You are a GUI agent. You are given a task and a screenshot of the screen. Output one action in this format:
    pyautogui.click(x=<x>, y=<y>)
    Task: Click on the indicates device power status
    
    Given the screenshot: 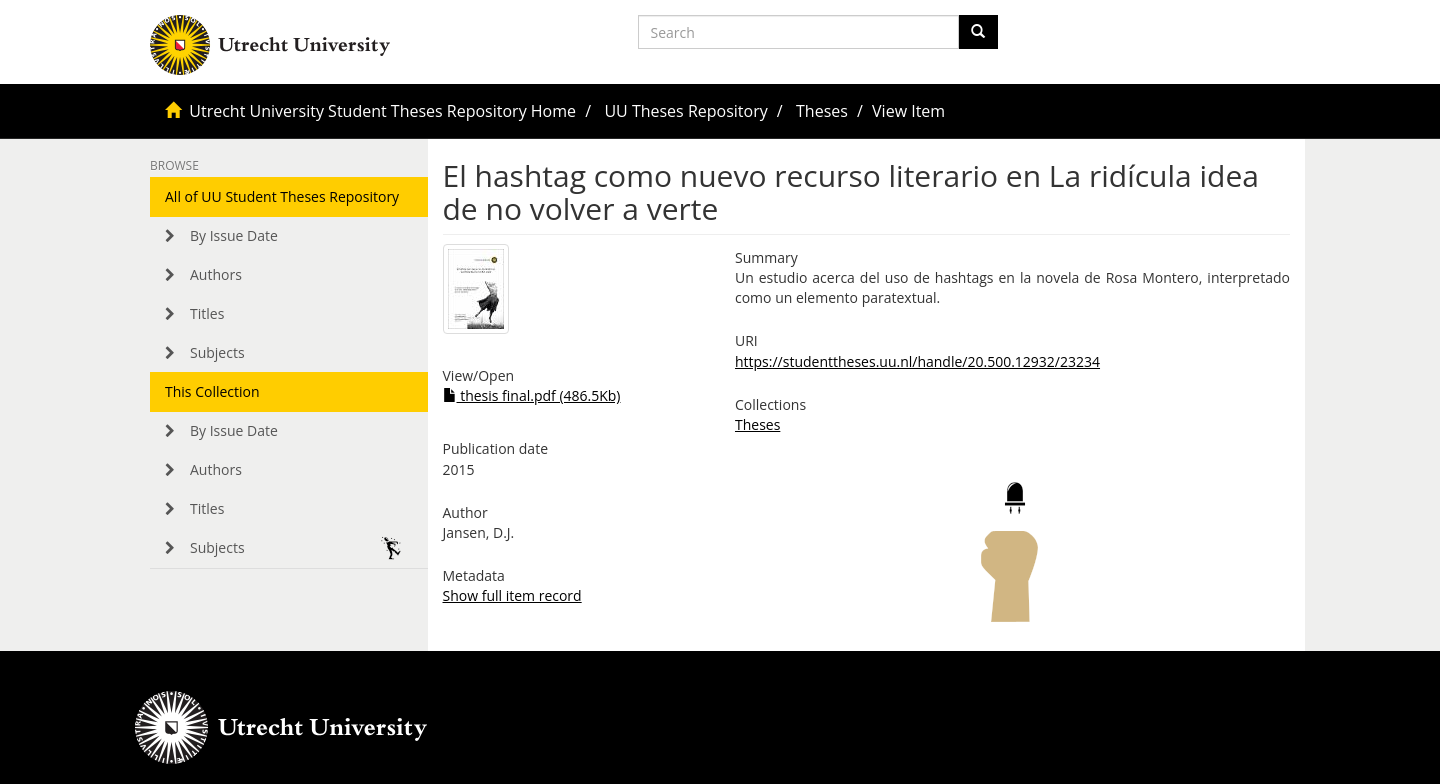 What is the action you would take?
    pyautogui.click(x=1015, y=498)
    